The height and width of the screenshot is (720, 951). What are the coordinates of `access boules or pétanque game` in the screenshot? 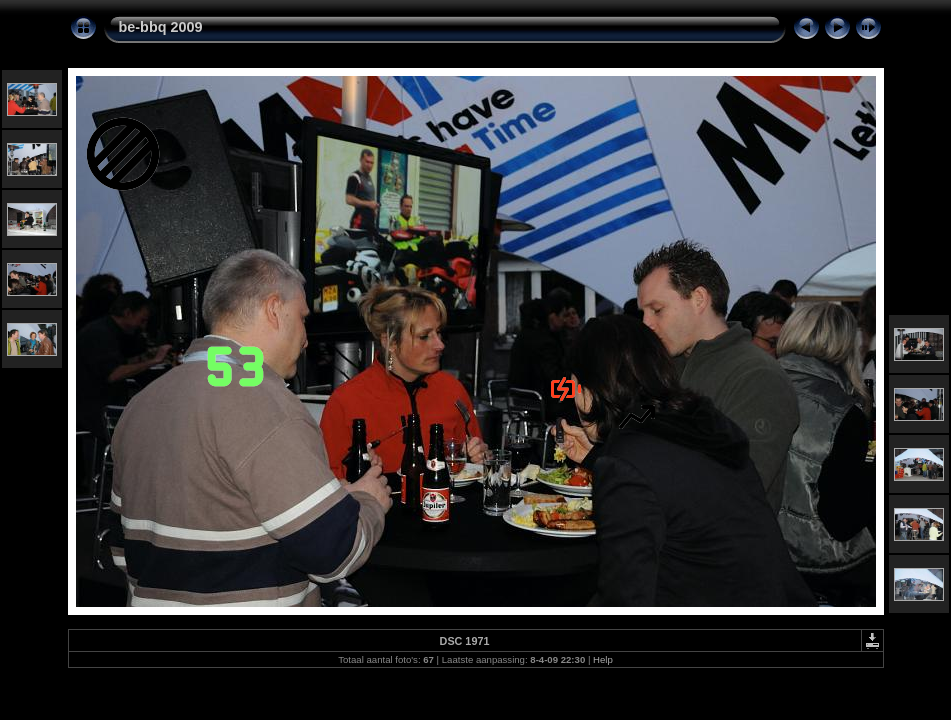 It's located at (123, 154).